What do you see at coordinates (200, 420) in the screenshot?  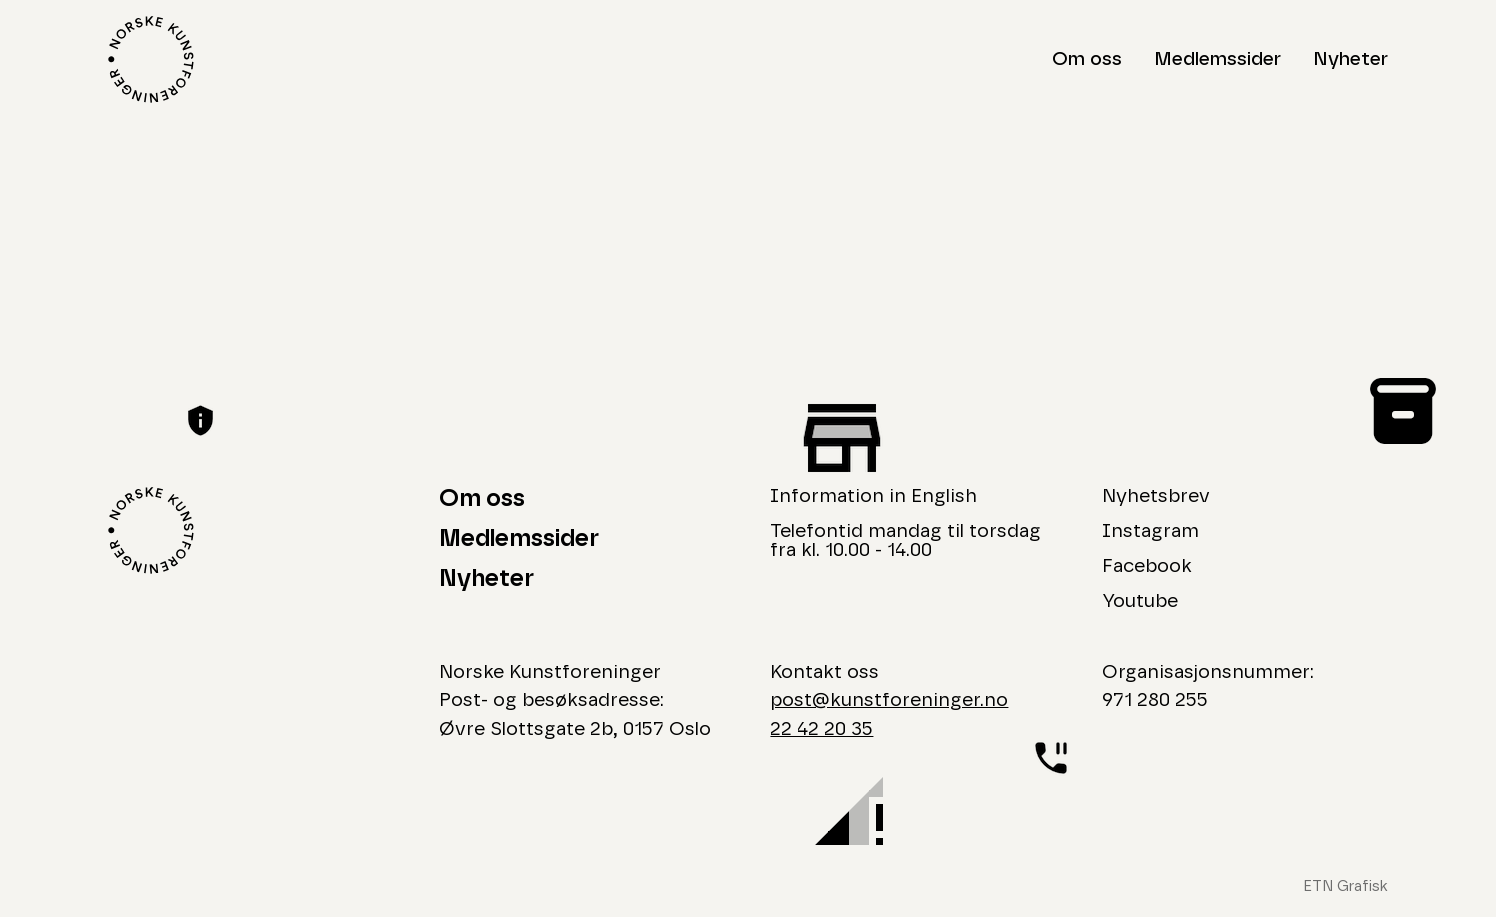 I see `view privacy policy or settings` at bounding box center [200, 420].